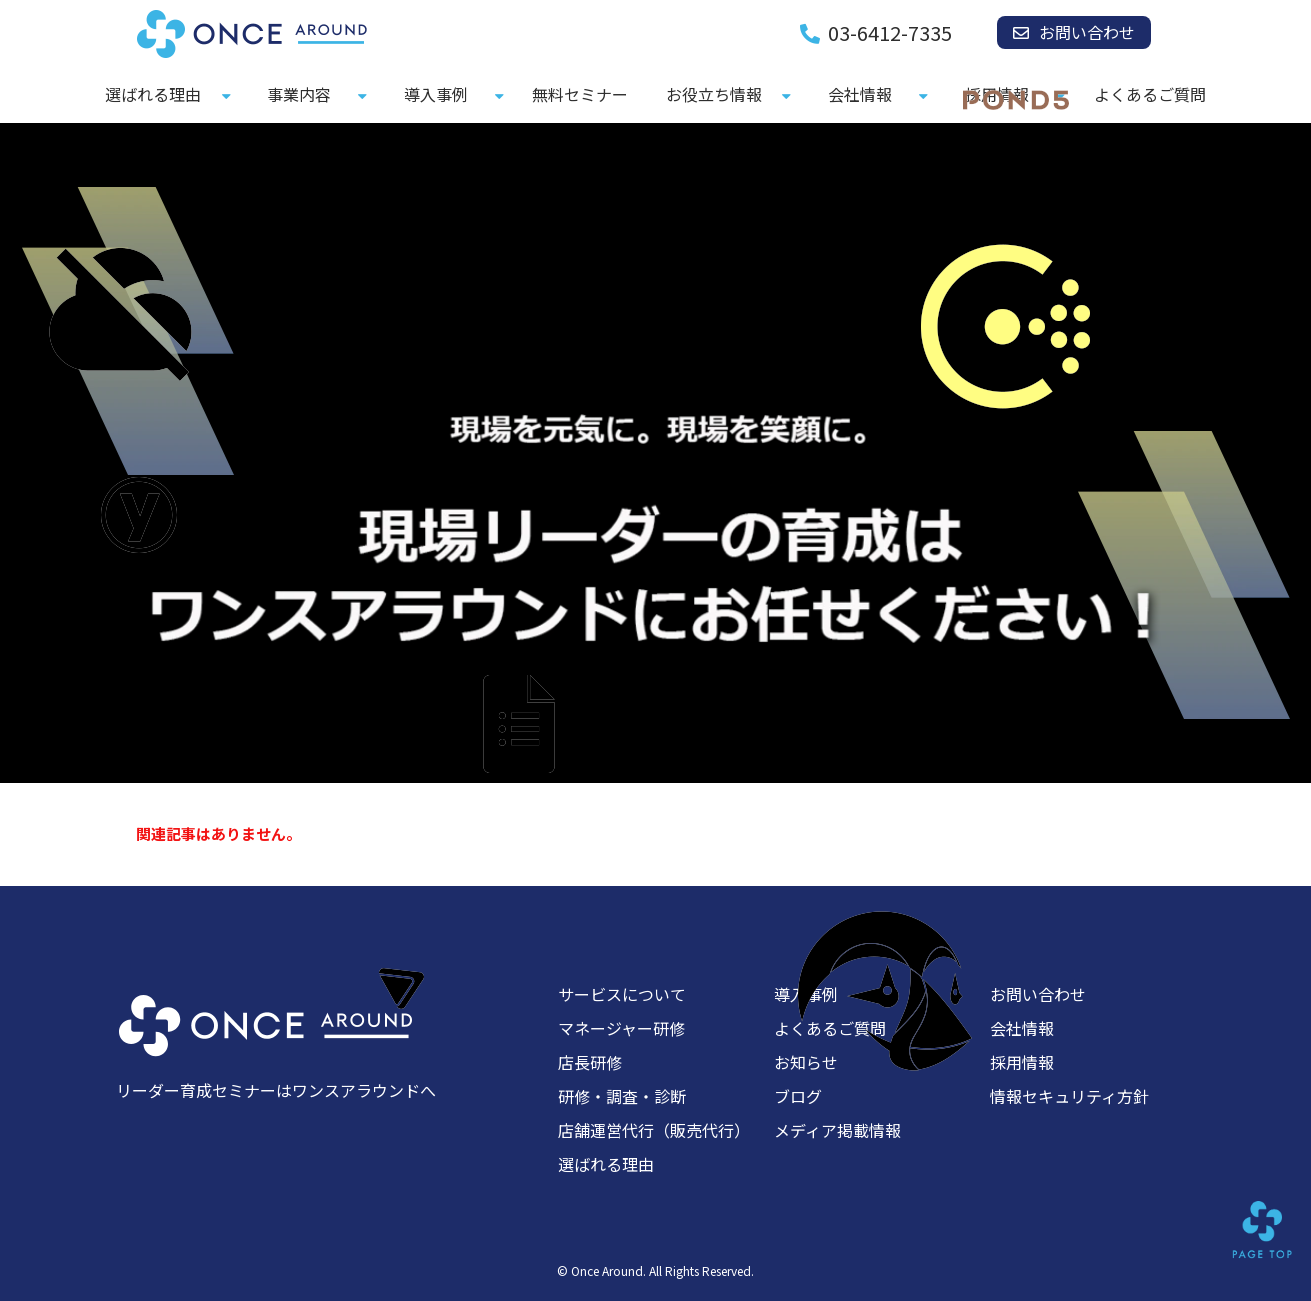  What do you see at coordinates (120, 312) in the screenshot?
I see `cloud sync is disabled or unavailable` at bounding box center [120, 312].